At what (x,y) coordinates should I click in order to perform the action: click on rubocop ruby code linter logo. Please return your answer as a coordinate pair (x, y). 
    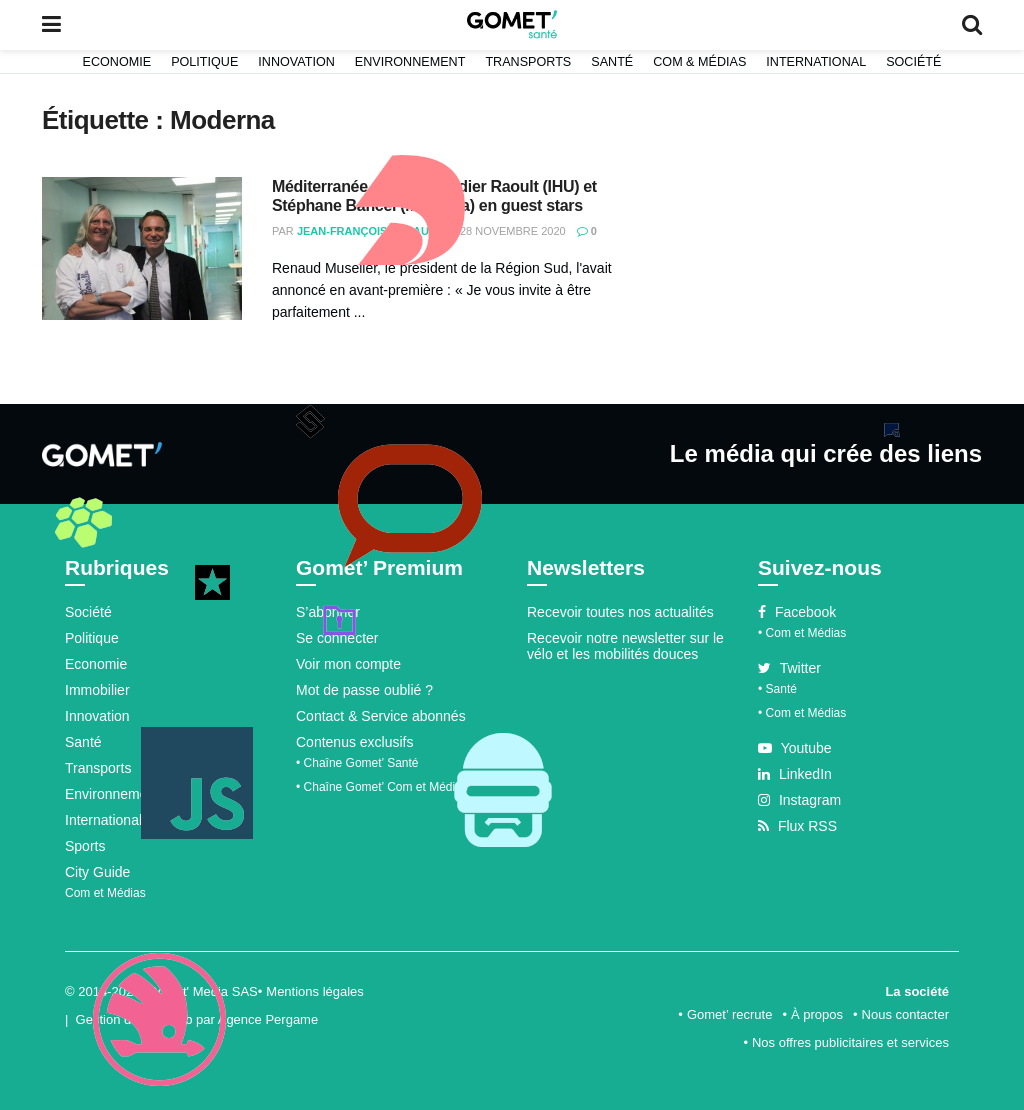
    Looking at the image, I should click on (503, 790).